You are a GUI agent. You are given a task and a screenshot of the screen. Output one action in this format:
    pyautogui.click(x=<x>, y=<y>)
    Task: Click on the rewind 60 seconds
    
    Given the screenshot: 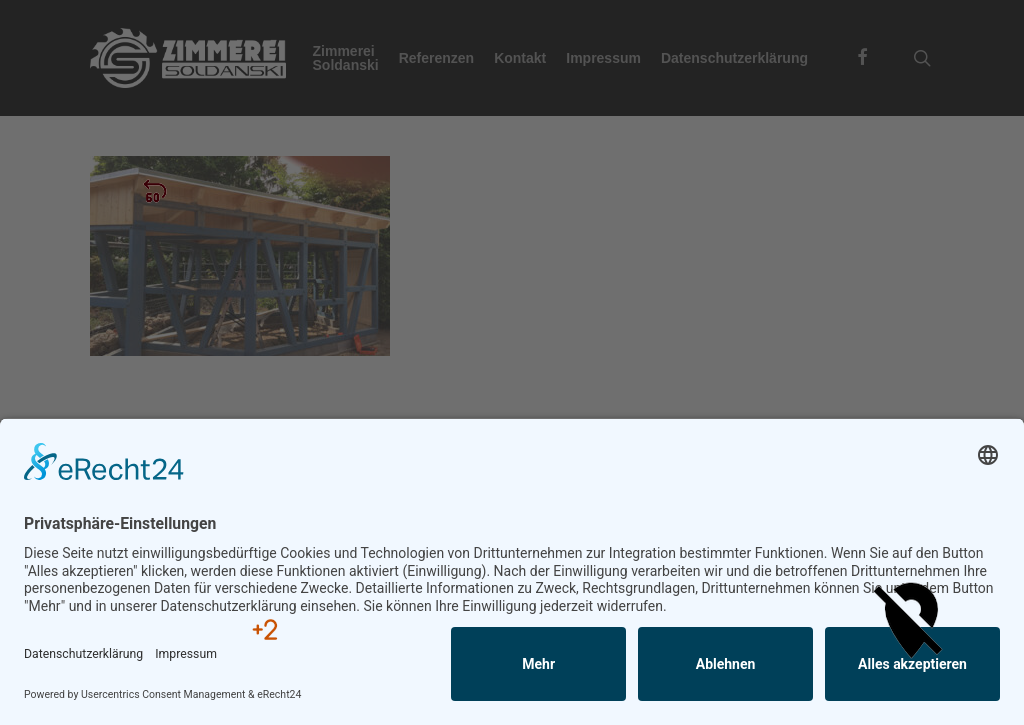 What is the action you would take?
    pyautogui.click(x=154, y=191)
    